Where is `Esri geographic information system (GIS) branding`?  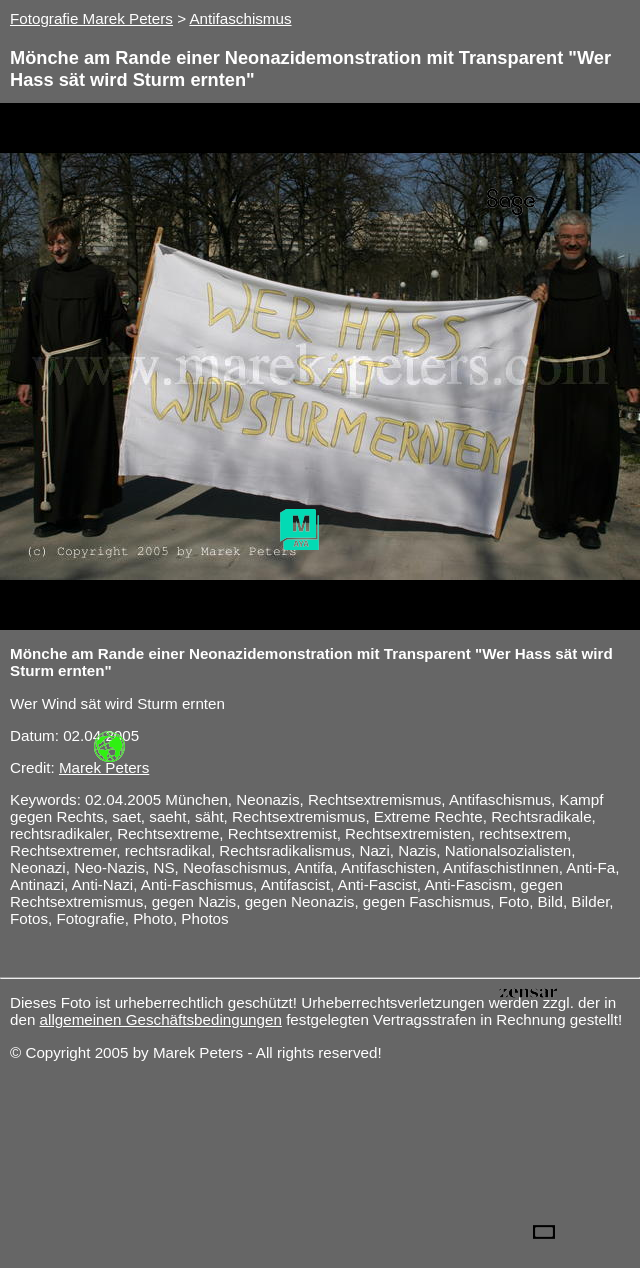 Esri geographic information system (GIS) branding is located at coordinates (109, 746).